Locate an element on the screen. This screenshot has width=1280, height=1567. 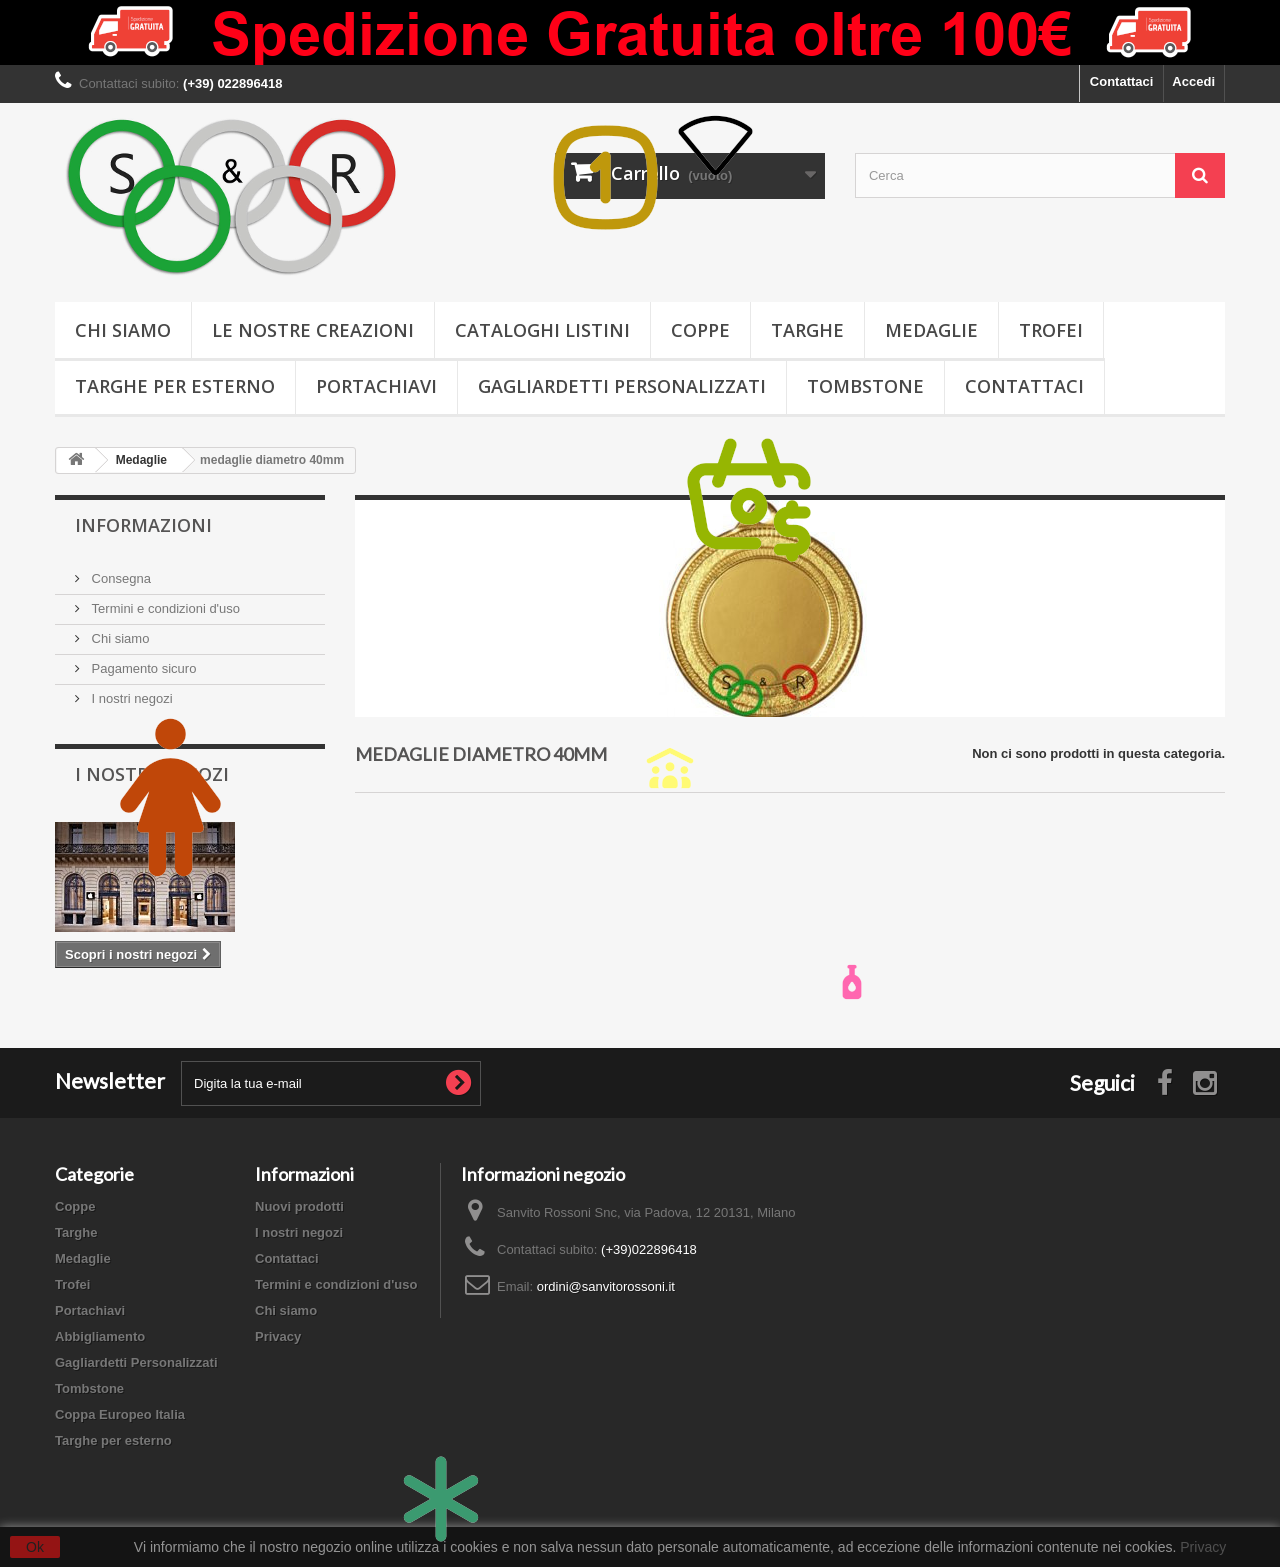
indicates liquid medication or dosage is located at coordinates (852, 982).